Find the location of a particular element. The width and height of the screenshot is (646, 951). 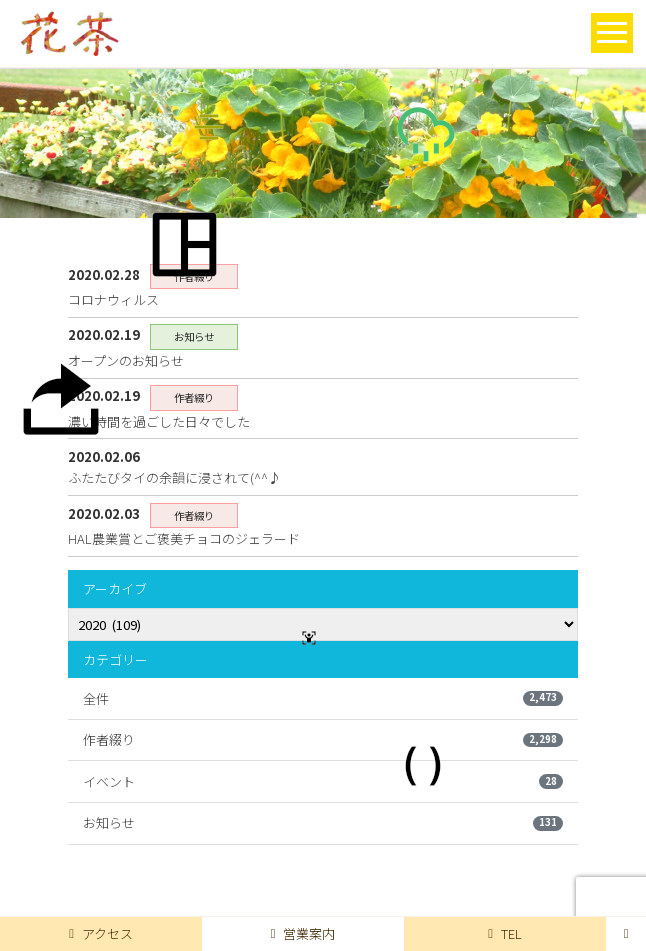

indicates rainy or showery weather conditions is located at coordinates (426, 133).